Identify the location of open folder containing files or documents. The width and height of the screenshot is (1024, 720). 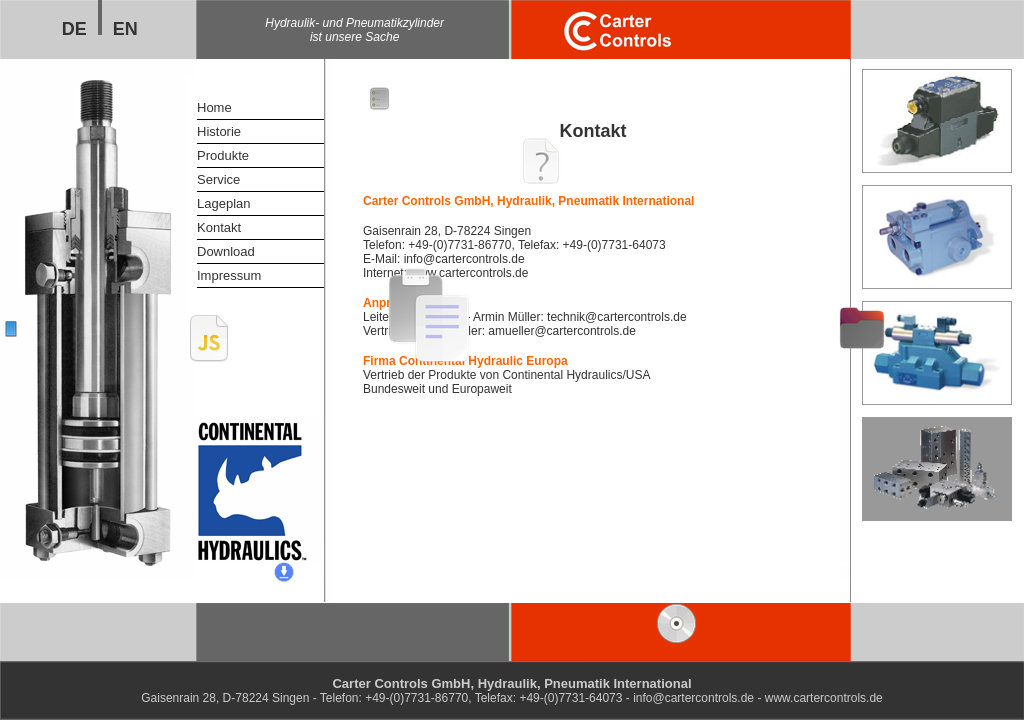
(862, 328).